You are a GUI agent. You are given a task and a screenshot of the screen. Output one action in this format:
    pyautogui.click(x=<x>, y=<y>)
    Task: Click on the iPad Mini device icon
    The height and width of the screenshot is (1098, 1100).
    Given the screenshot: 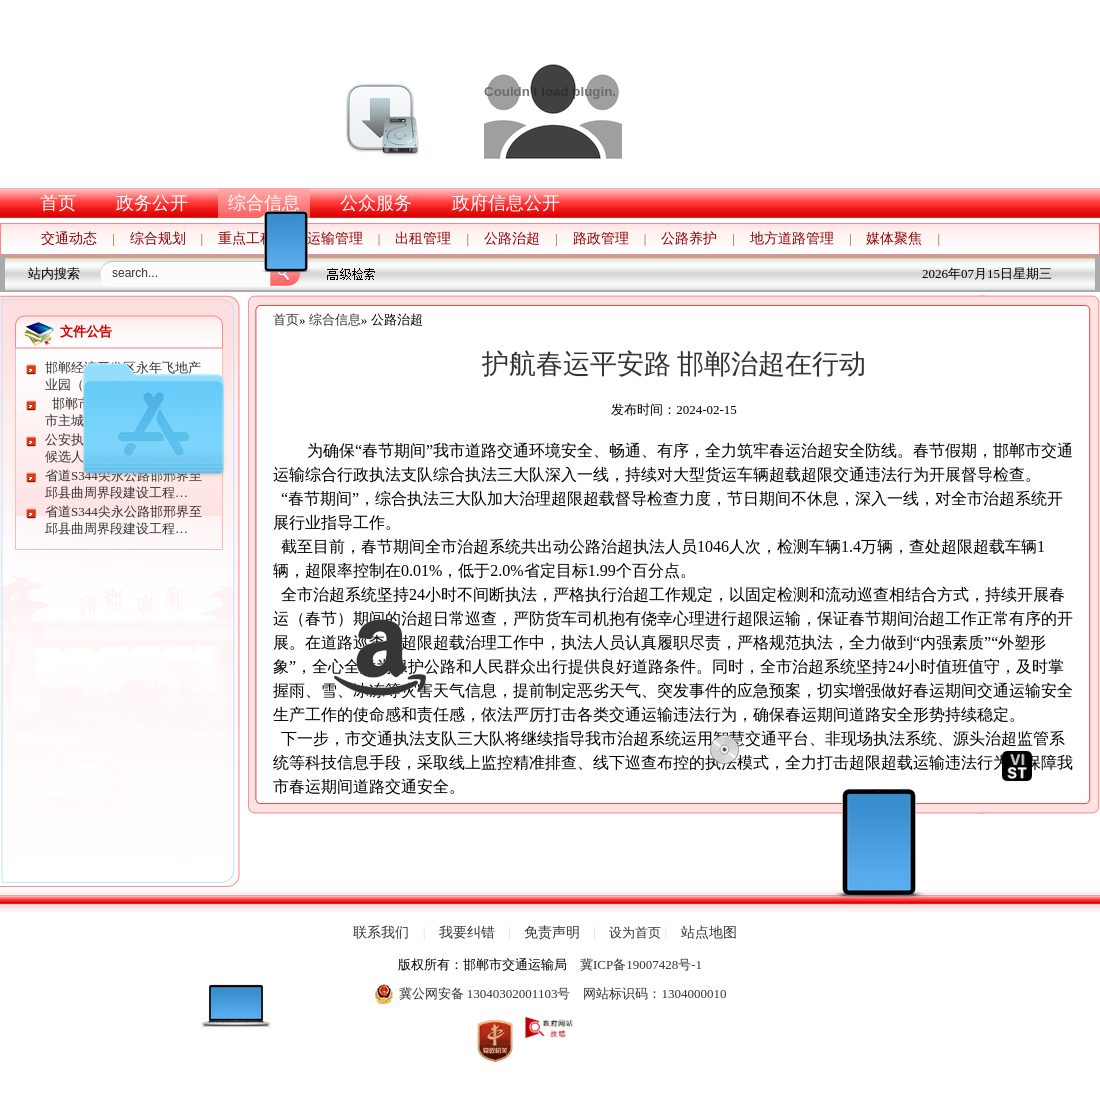 What is the action you would take?
    pyautogui.click(x=879, y=831)
    